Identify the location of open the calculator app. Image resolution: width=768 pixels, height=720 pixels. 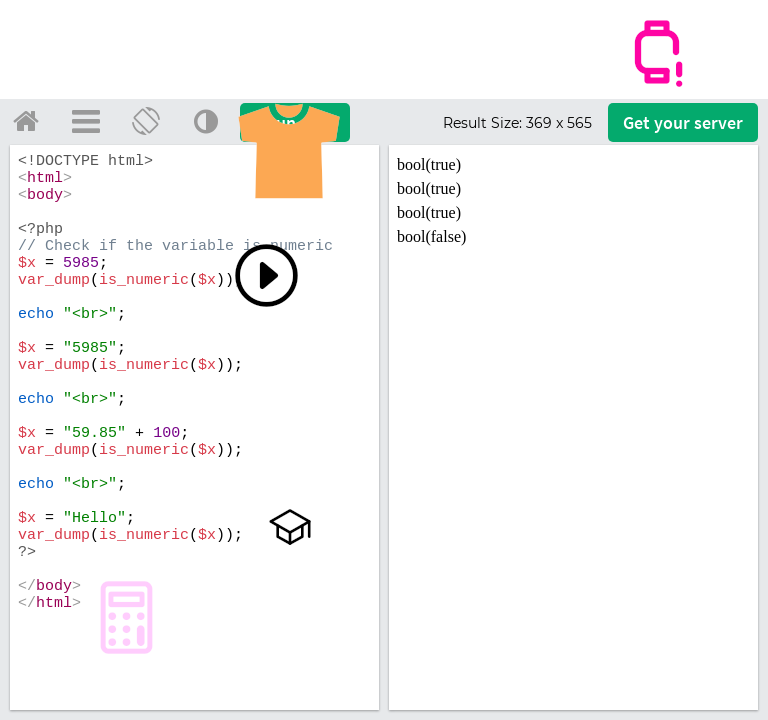
(126, 617).